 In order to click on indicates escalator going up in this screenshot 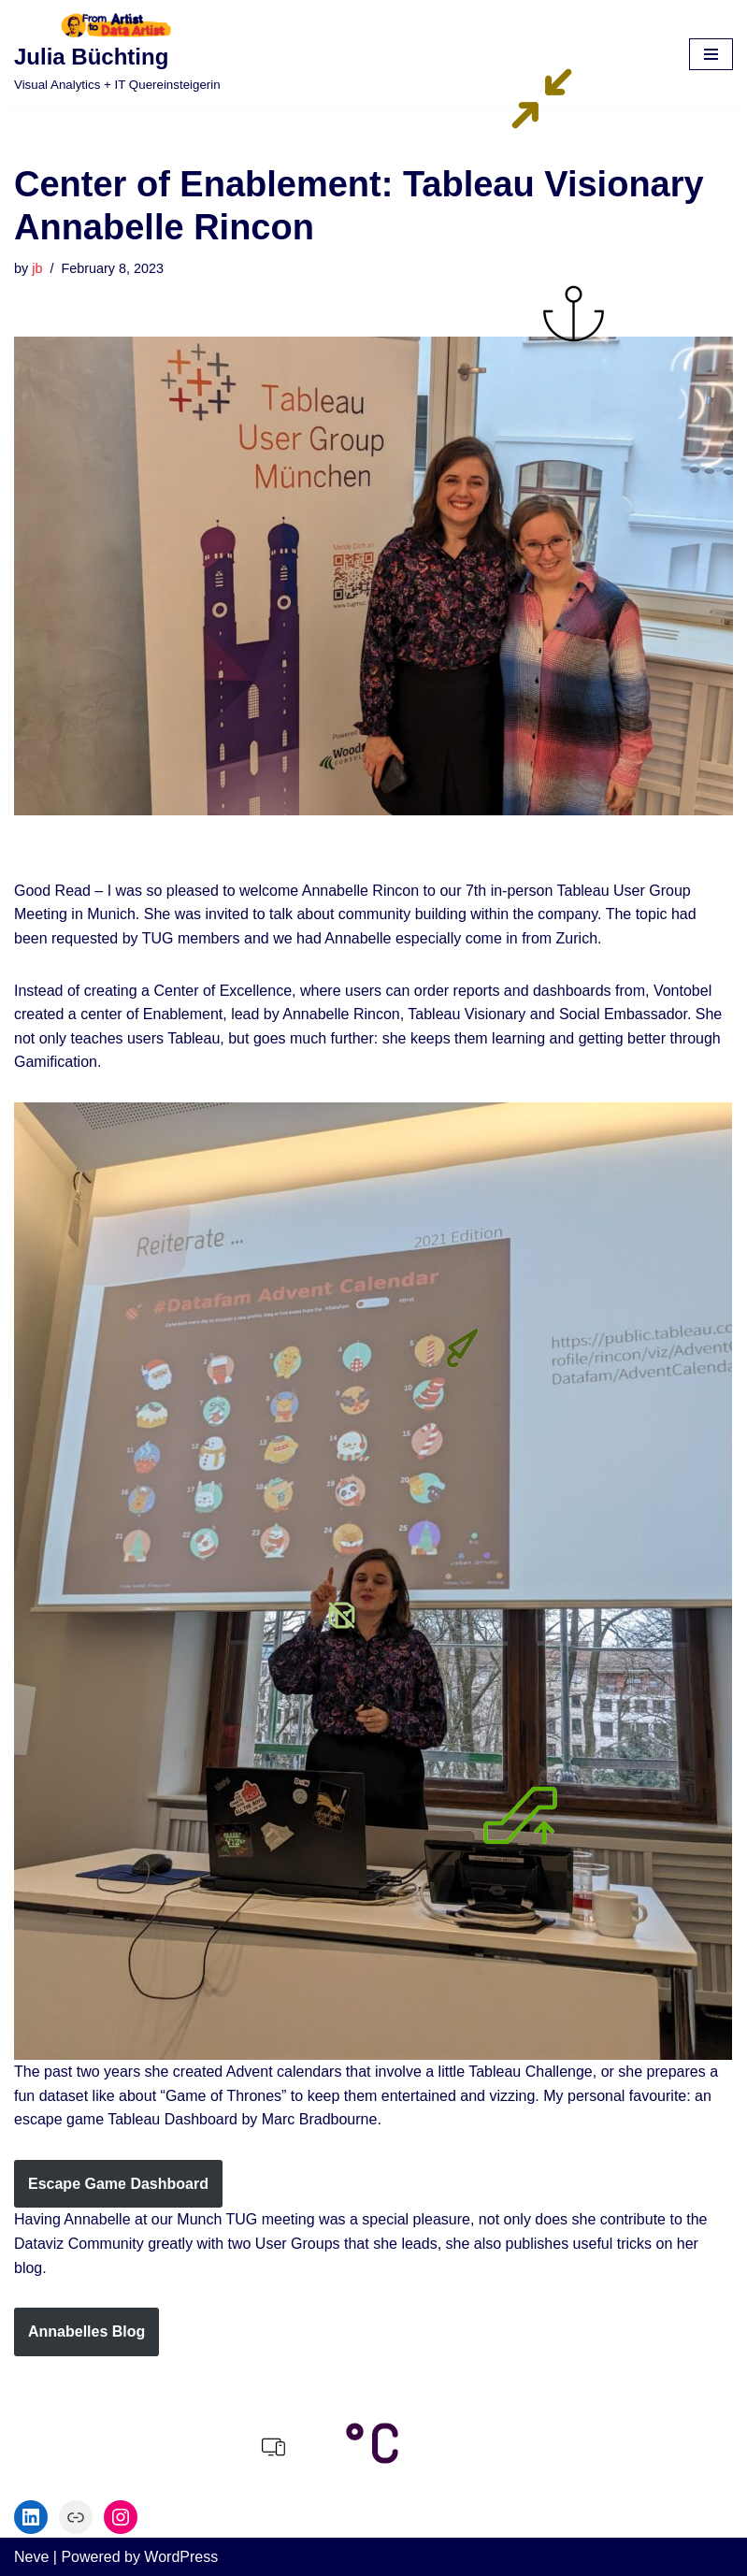, I will do `click(520, 1815)`.